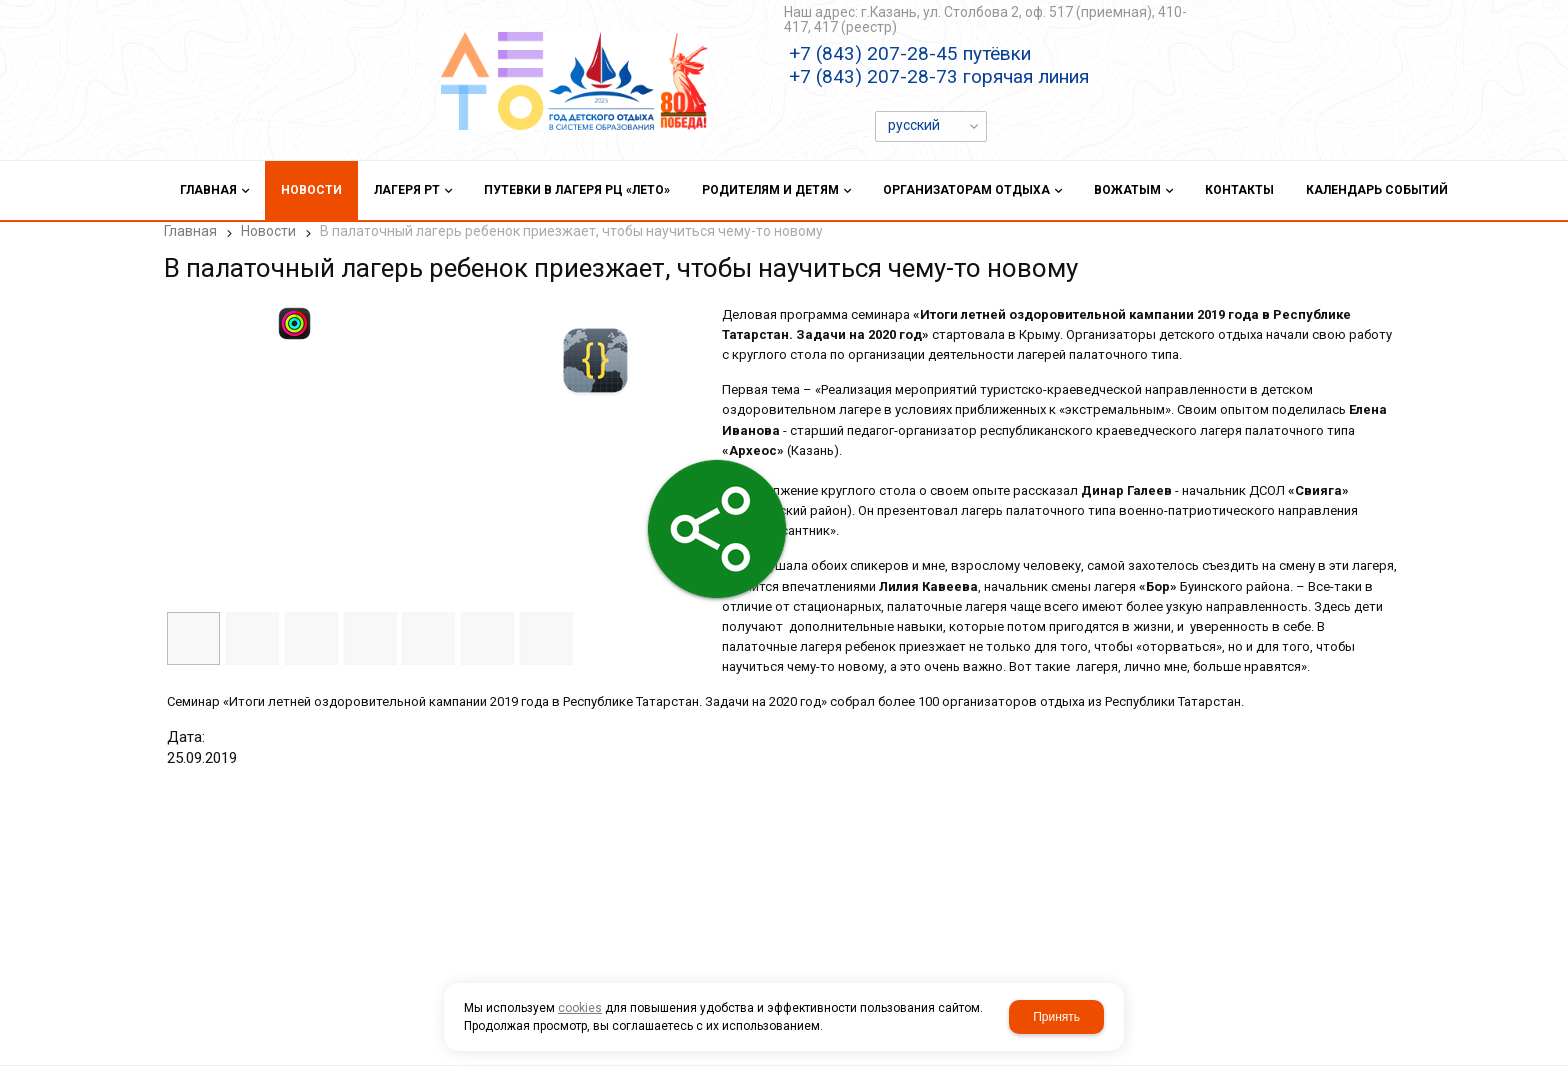 The image size is (1568, 1066). I want to click on open web browser stylesheet preferences, so click(595, 360).